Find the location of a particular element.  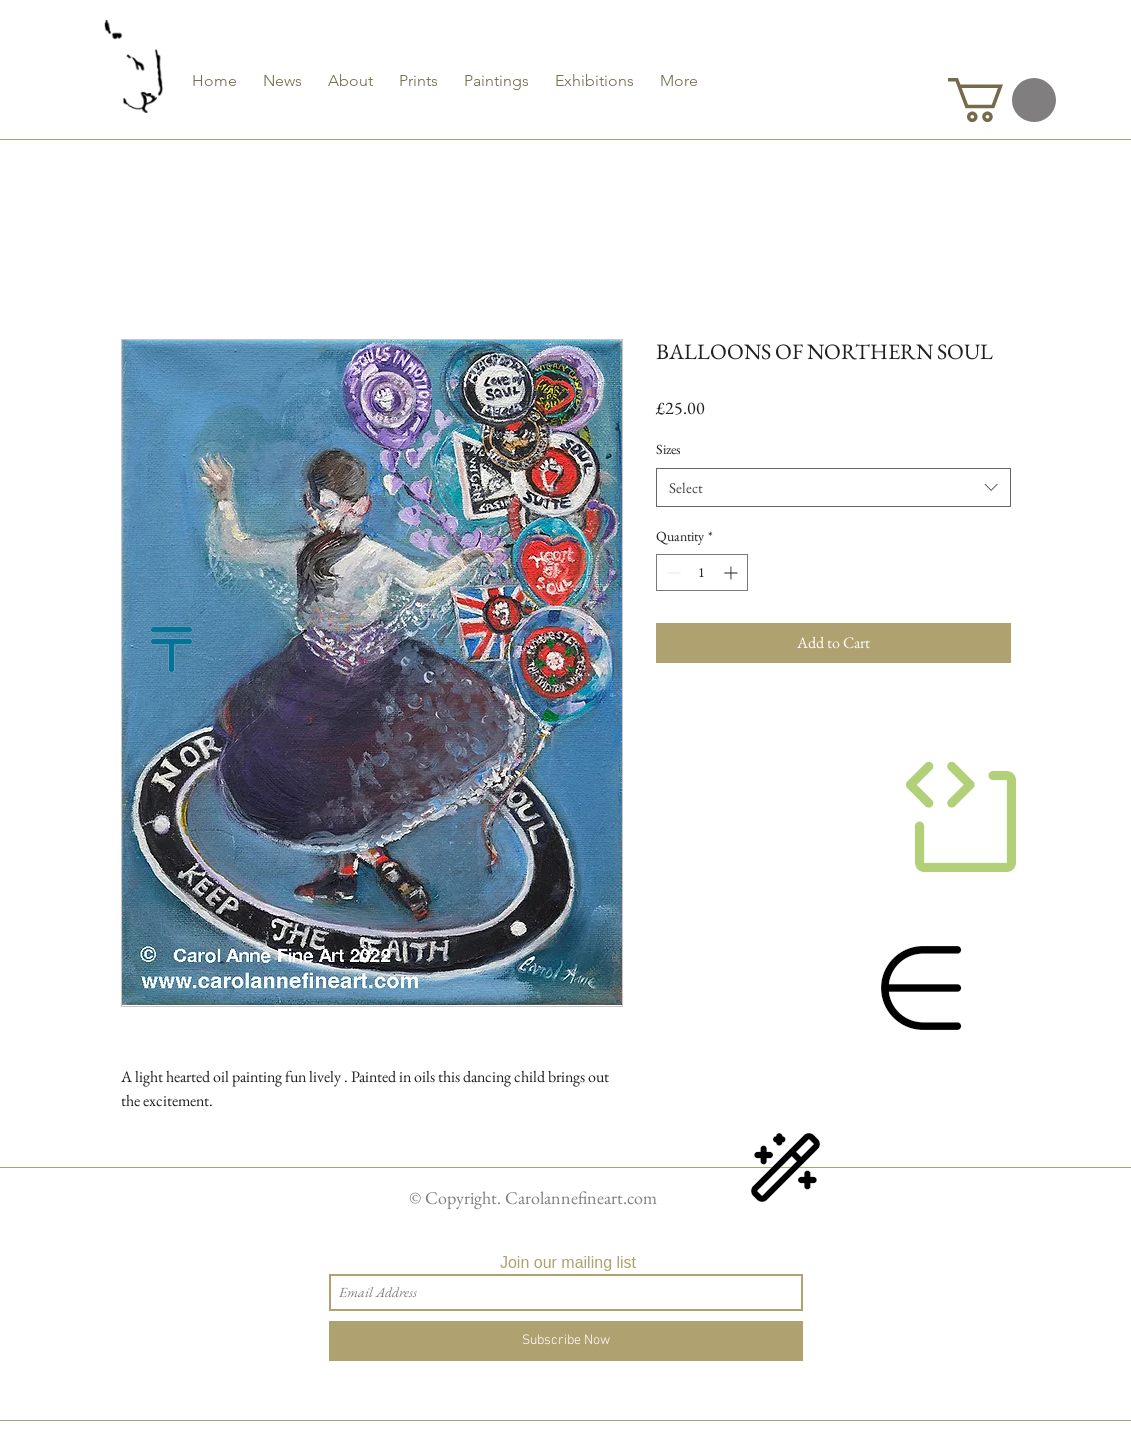

indicates set membership in mathematical notation is located at coordinates (923, 988).